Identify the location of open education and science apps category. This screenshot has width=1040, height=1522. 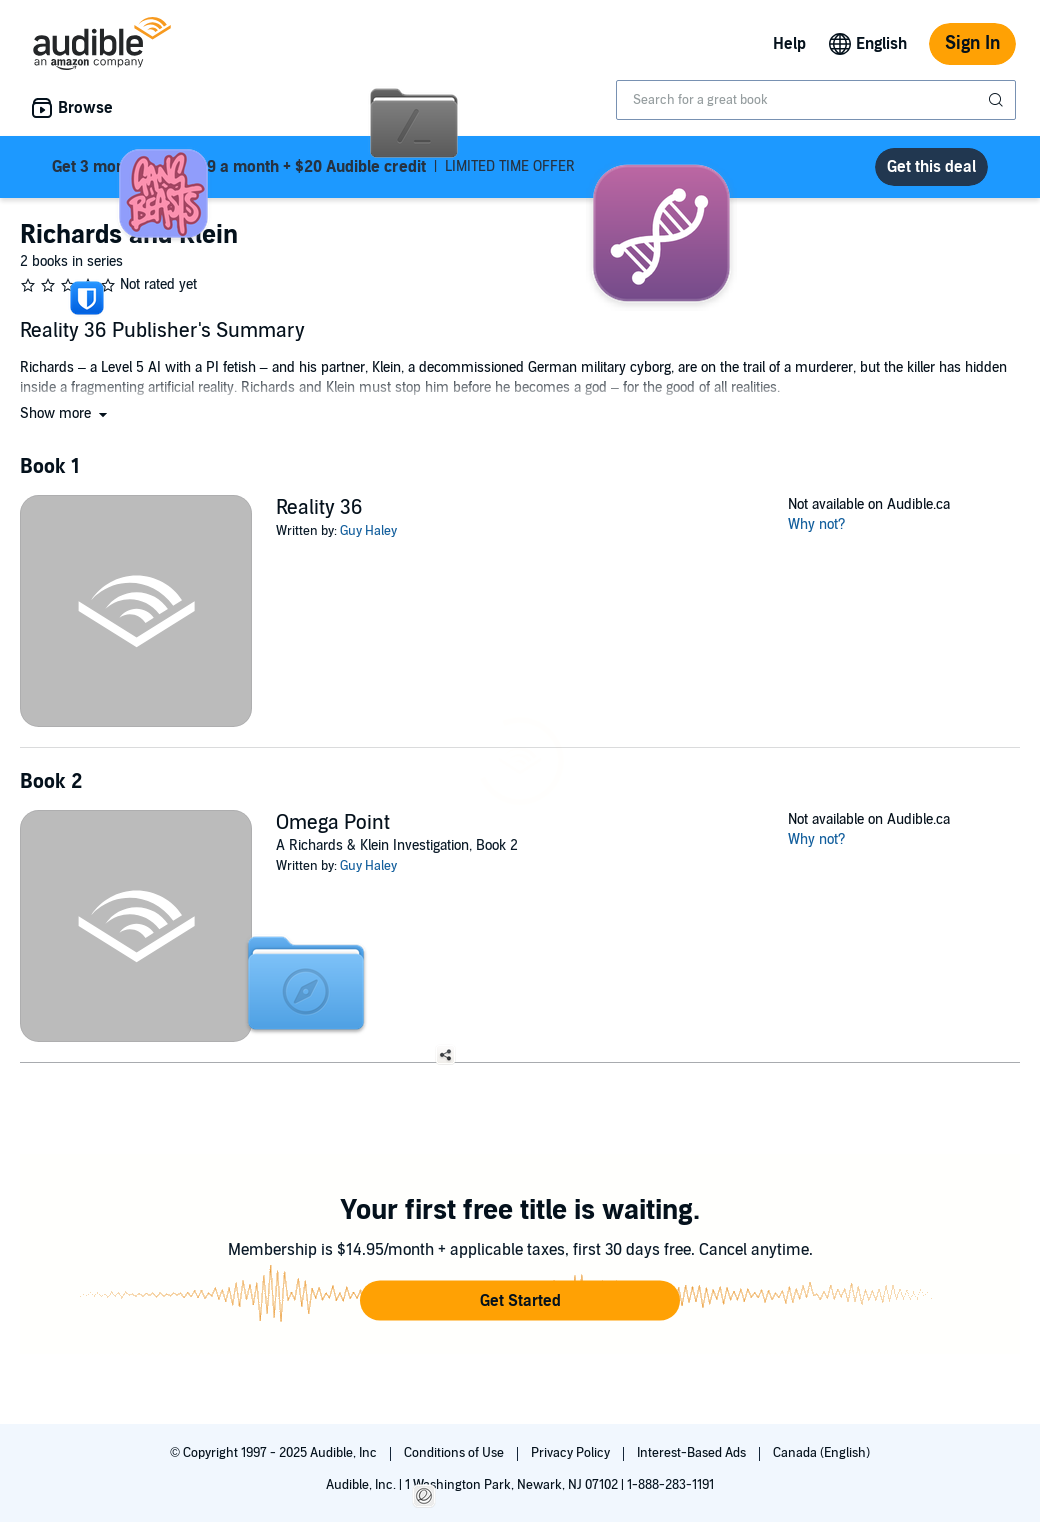
(661, 235).